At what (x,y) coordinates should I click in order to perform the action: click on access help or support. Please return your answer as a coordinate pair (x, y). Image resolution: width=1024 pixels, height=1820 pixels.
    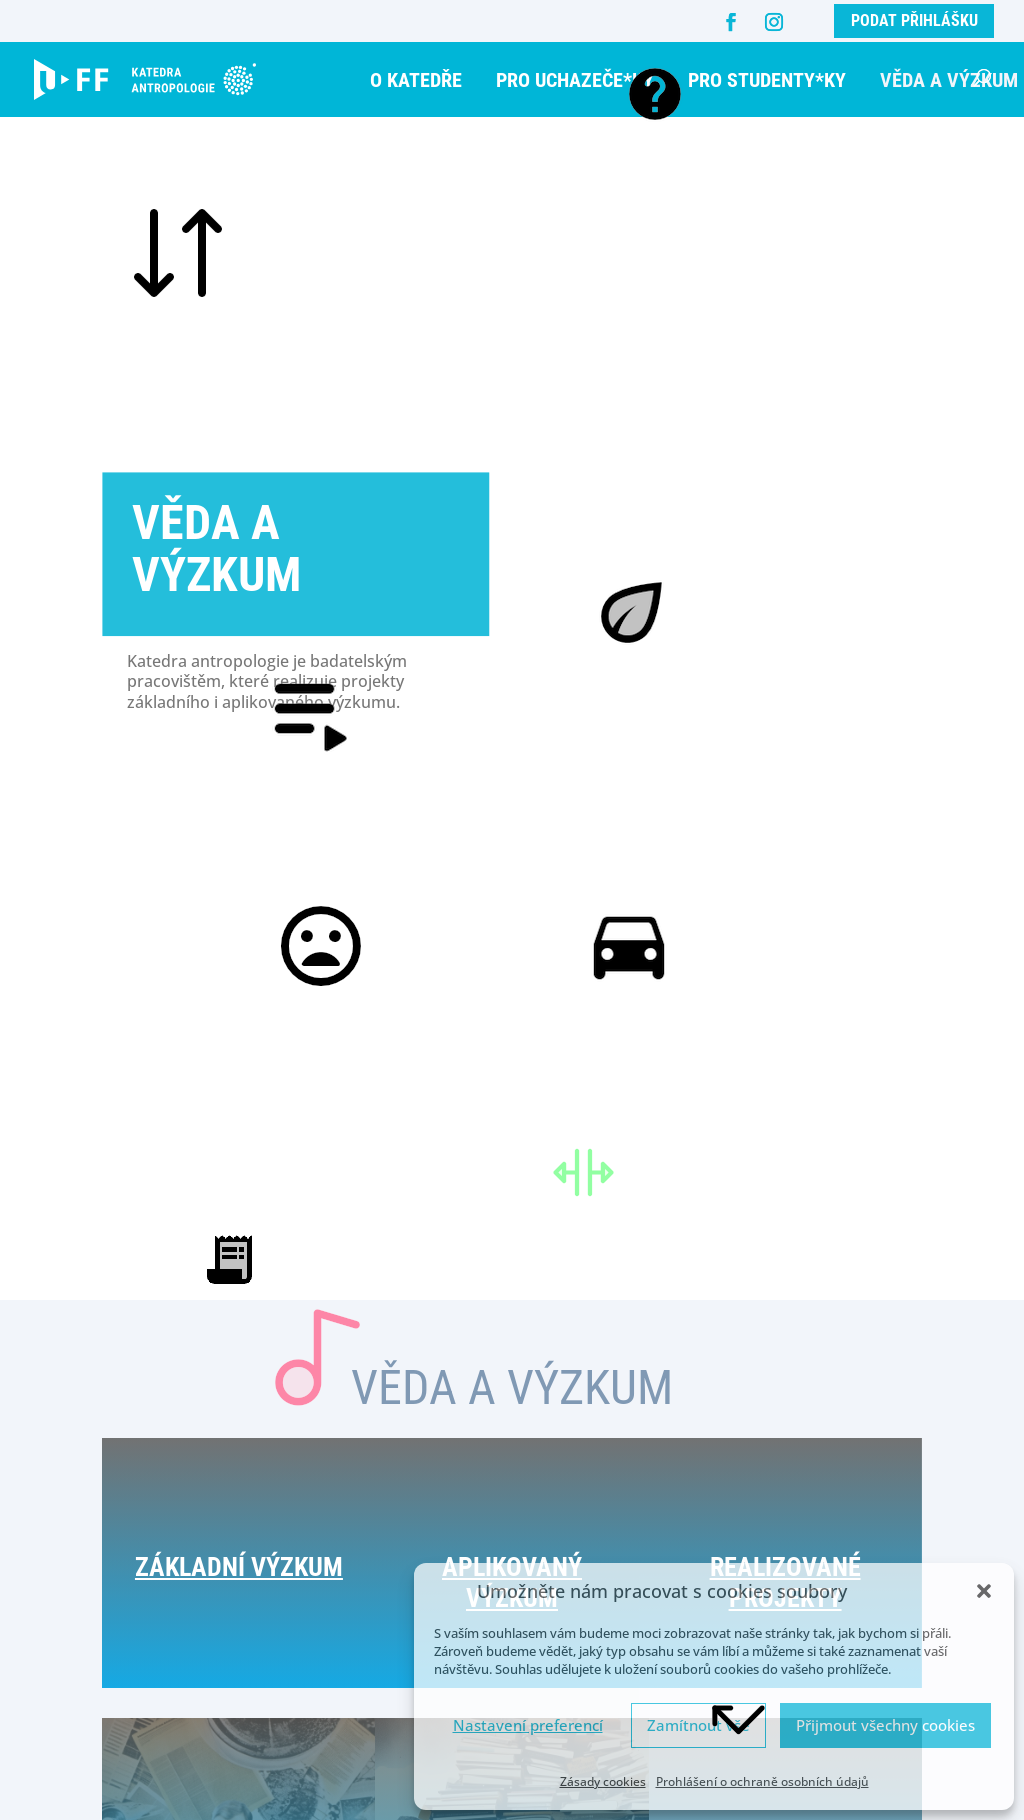
    Looking at the image, I should click on (655, 94).